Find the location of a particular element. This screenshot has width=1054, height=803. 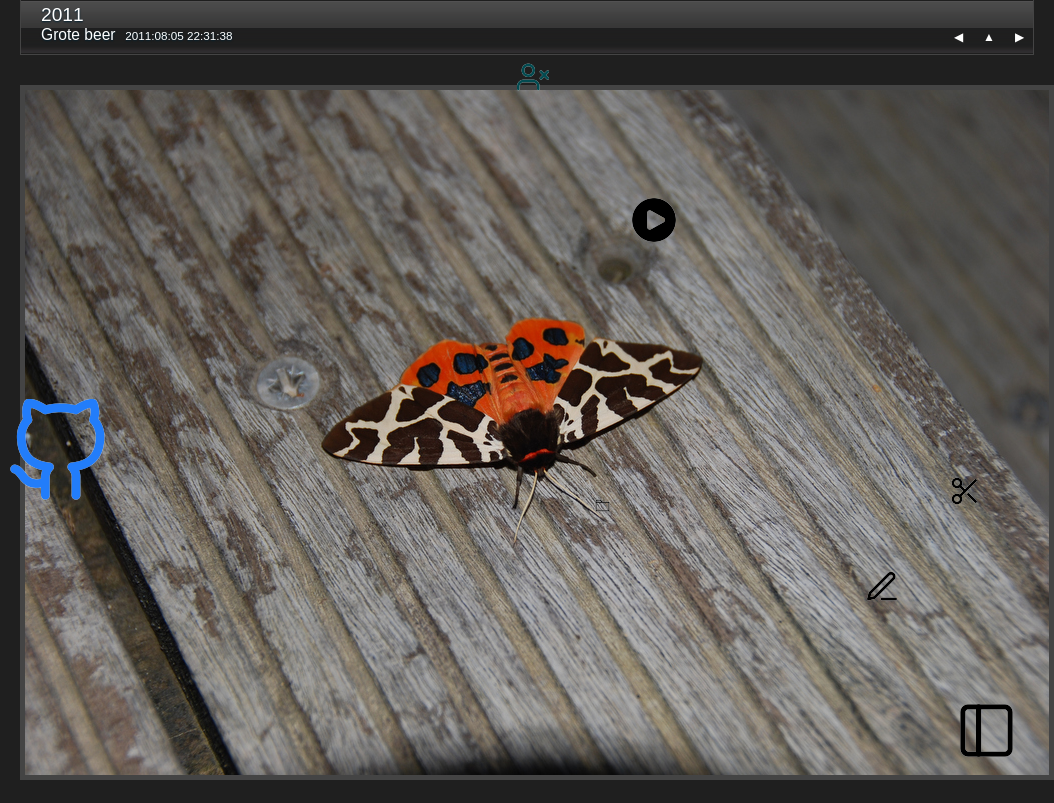

open folder to view files is located at coordinates (602, 505).